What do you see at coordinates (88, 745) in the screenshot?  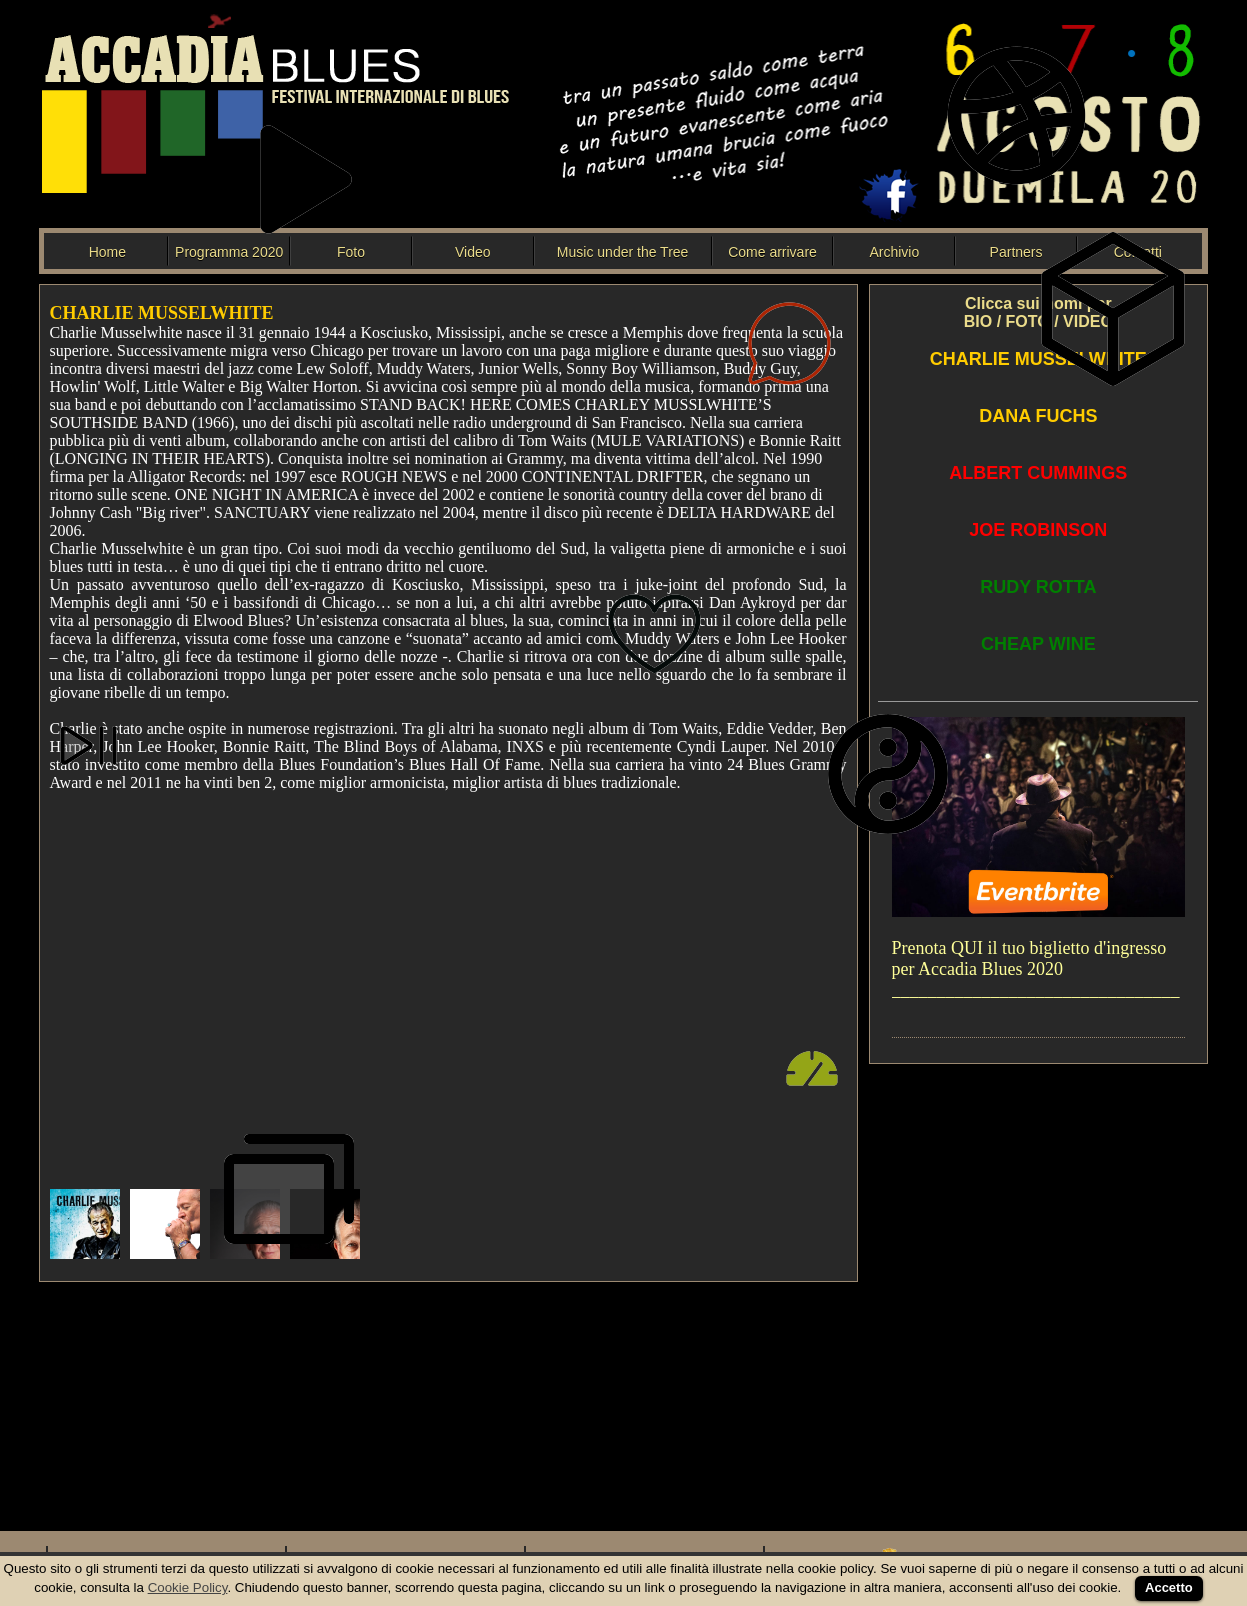 I see `toggle between play and pause for media playback` at bounding box center [88, 745].